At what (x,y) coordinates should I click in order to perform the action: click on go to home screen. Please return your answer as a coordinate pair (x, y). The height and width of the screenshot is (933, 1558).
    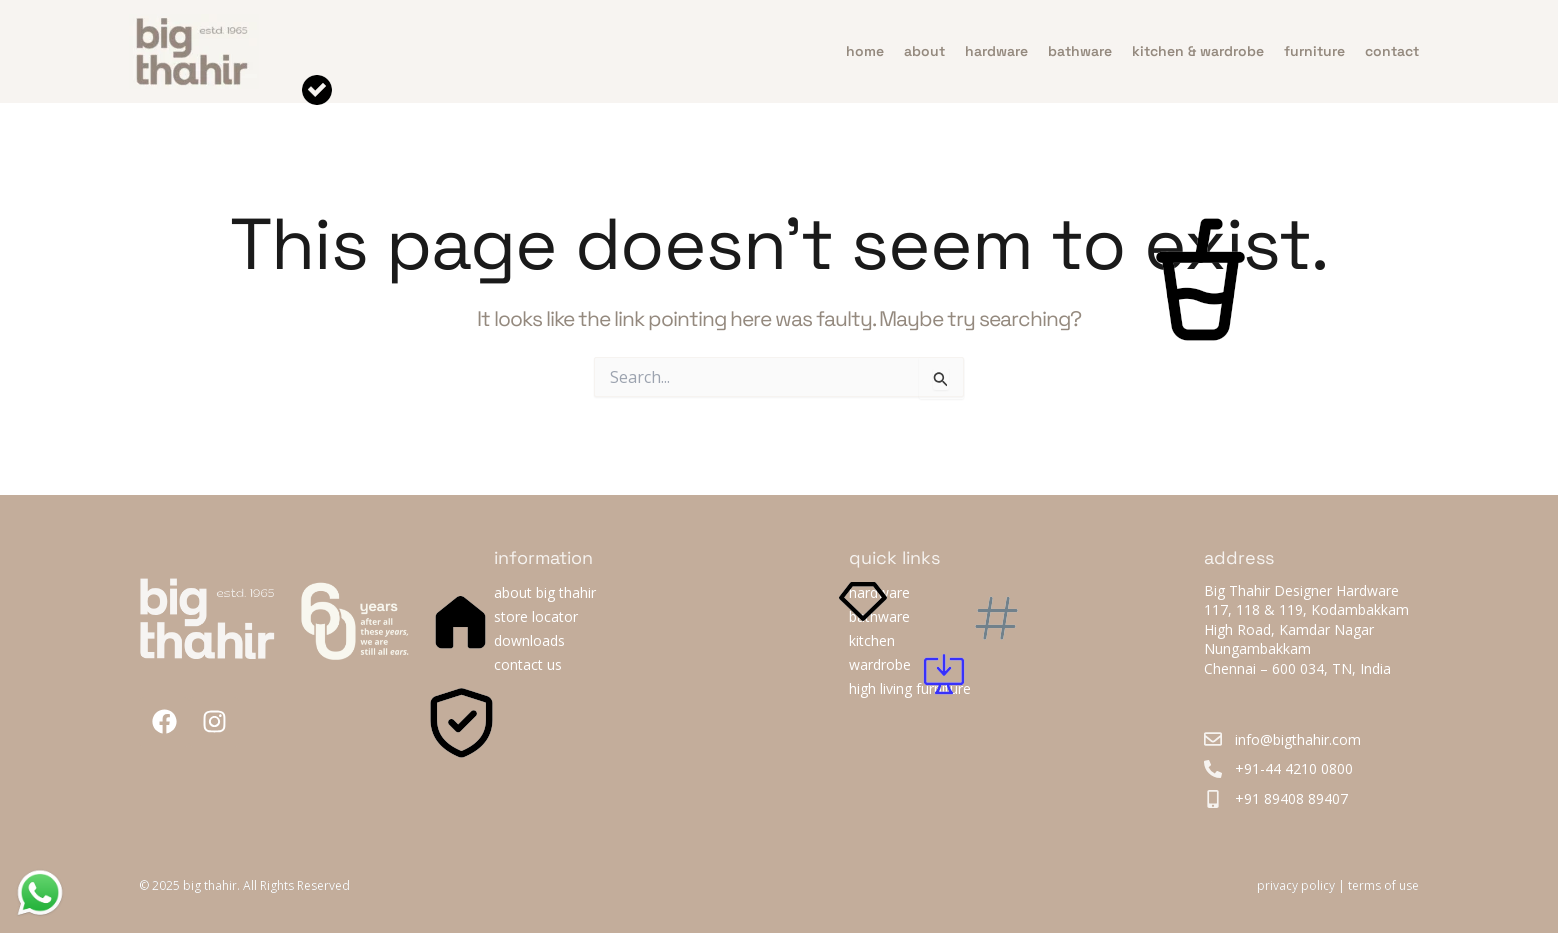
    Looking at the image, I should click on (460, 624).